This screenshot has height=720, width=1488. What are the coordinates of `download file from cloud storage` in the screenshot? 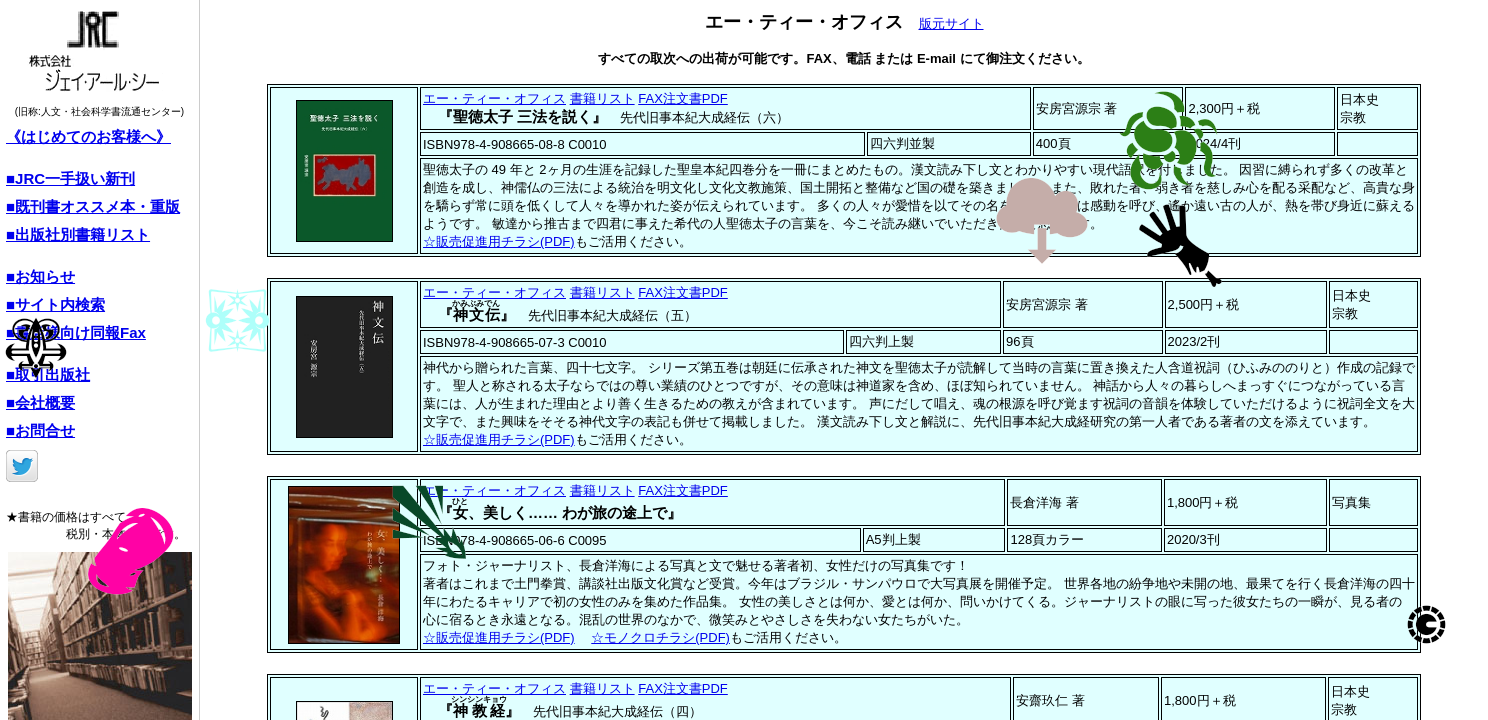 It's located at (1042, 221).